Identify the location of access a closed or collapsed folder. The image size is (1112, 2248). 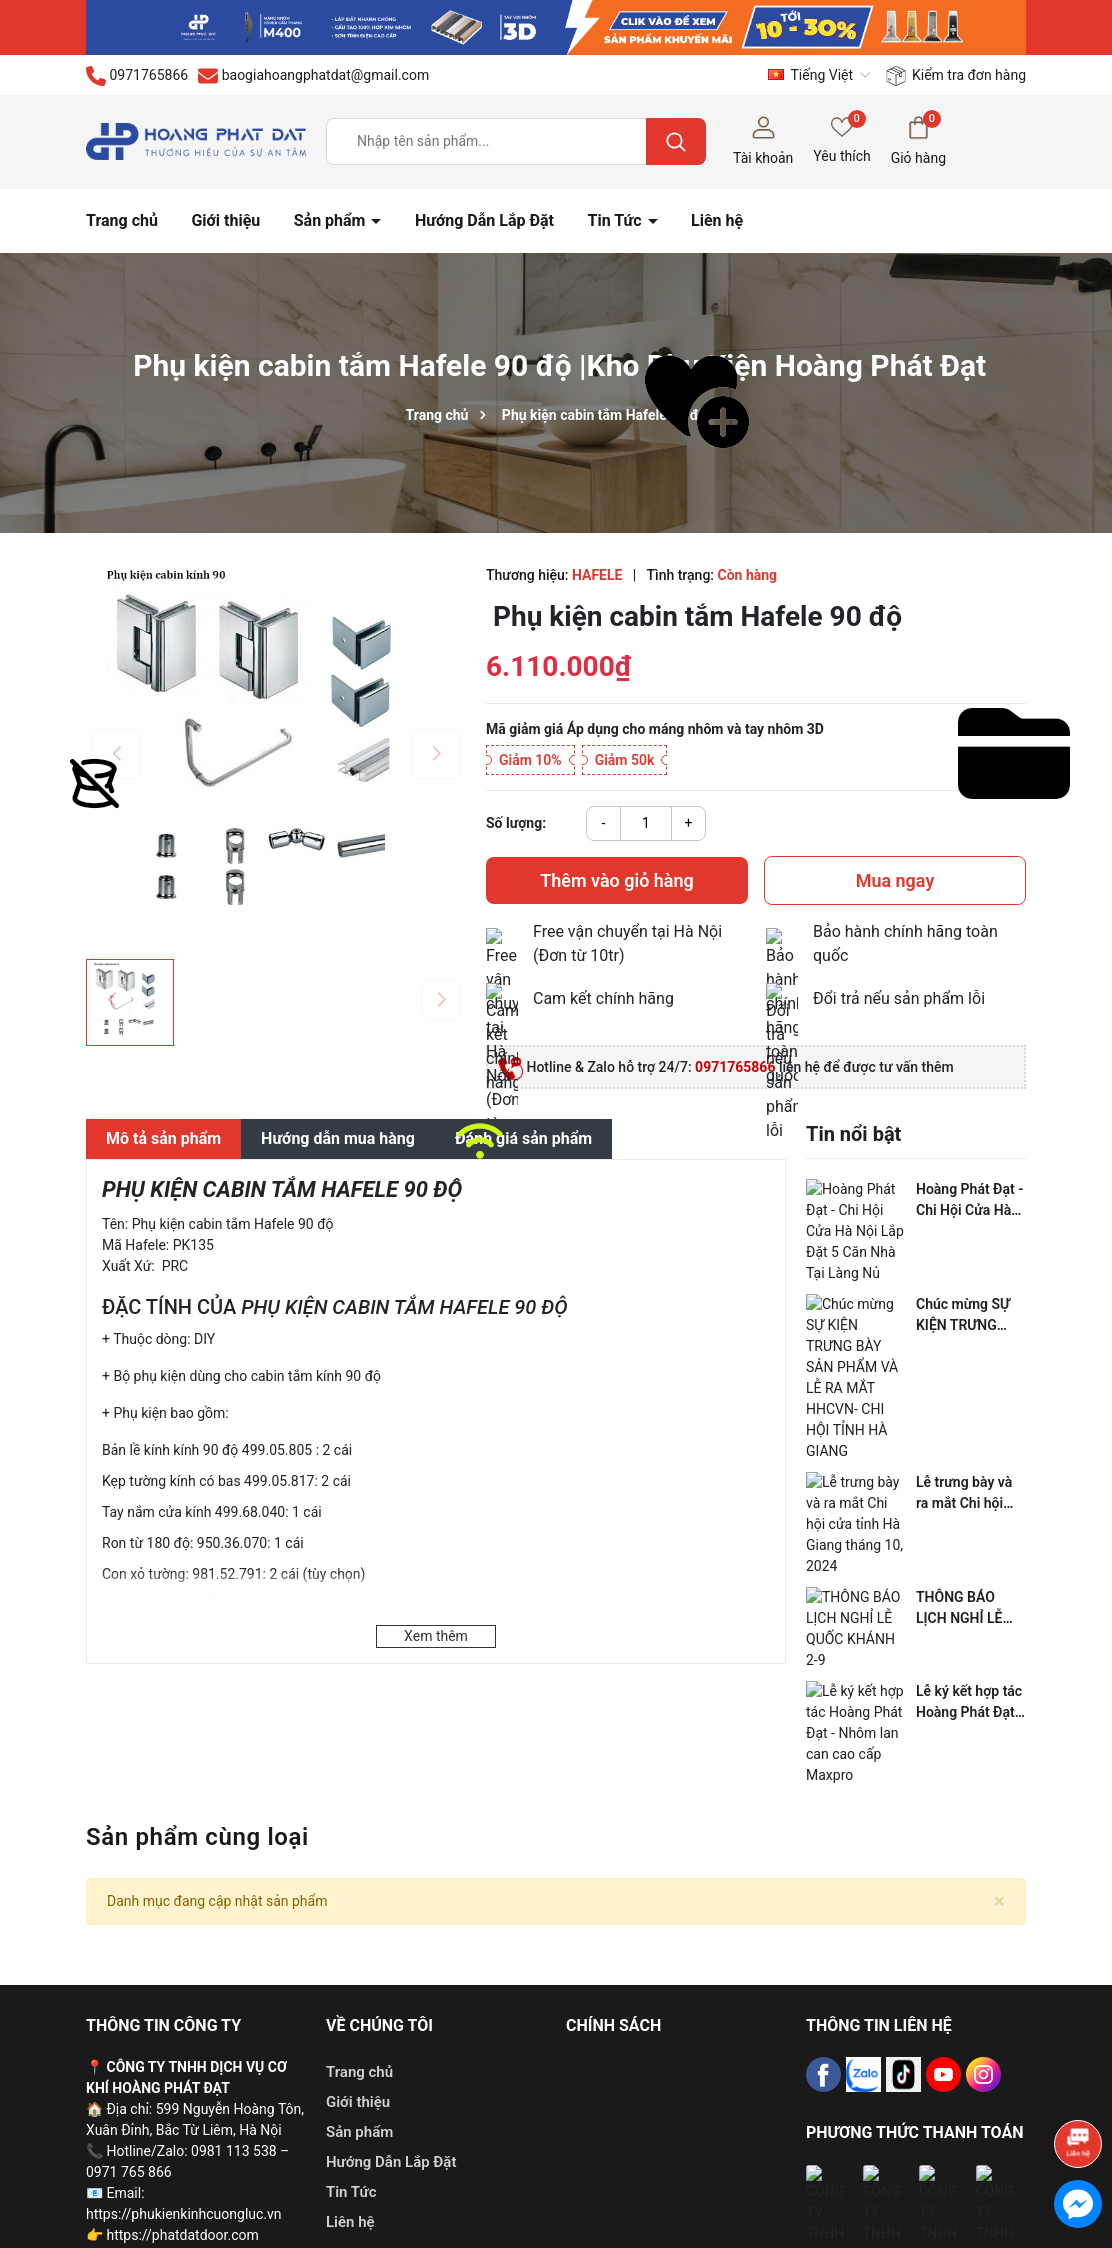
(1014, 757).